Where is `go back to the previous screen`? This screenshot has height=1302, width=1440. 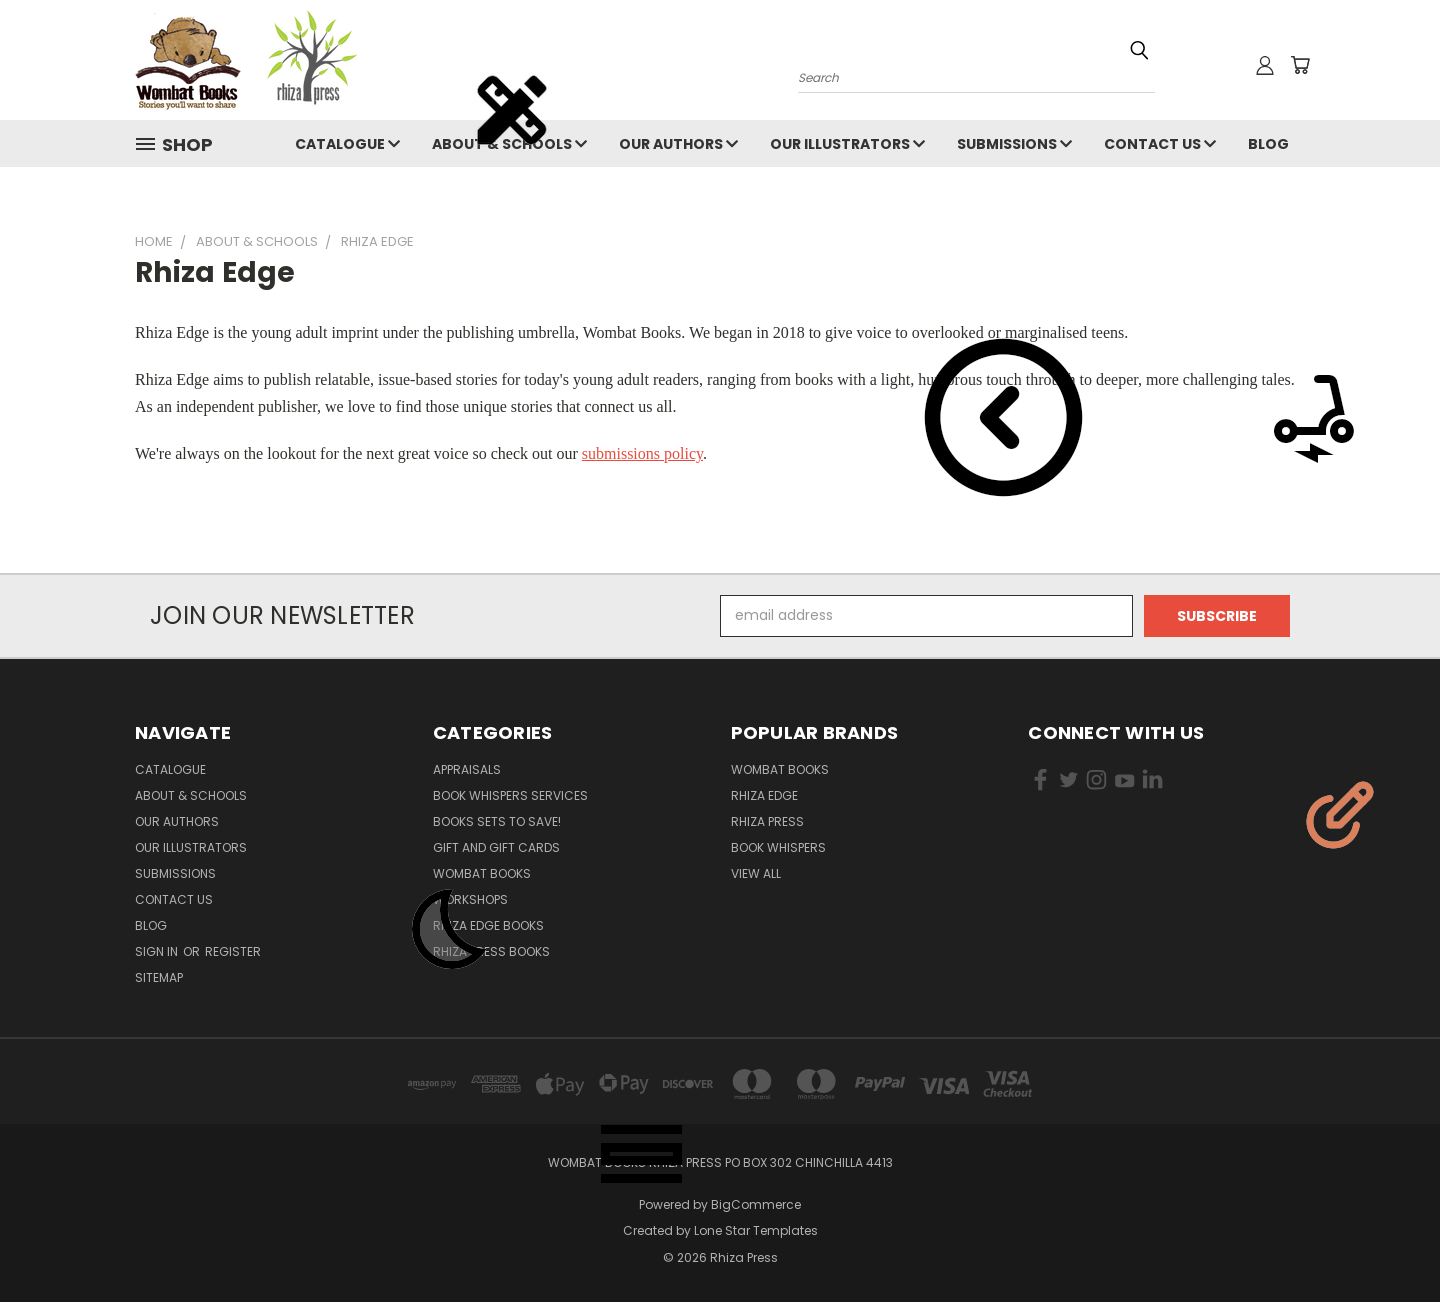 go back to the previous screen is located at coordinates (1003, 417).